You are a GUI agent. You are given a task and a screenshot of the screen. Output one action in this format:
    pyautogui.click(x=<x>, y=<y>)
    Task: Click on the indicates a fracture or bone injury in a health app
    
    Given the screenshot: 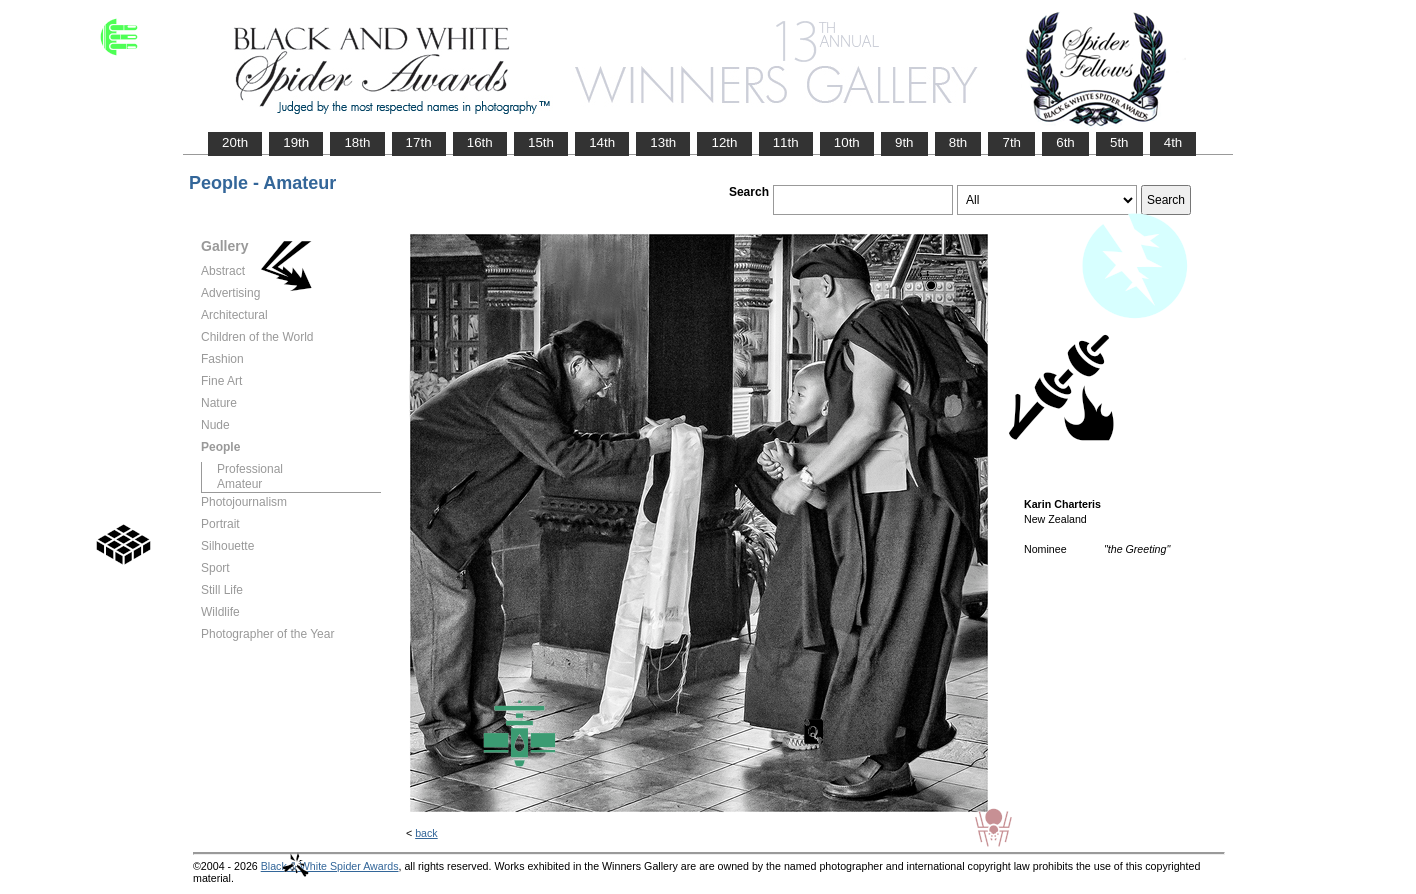 What is the action you would take?
    pyautogui.click(x=295, y=864)
    